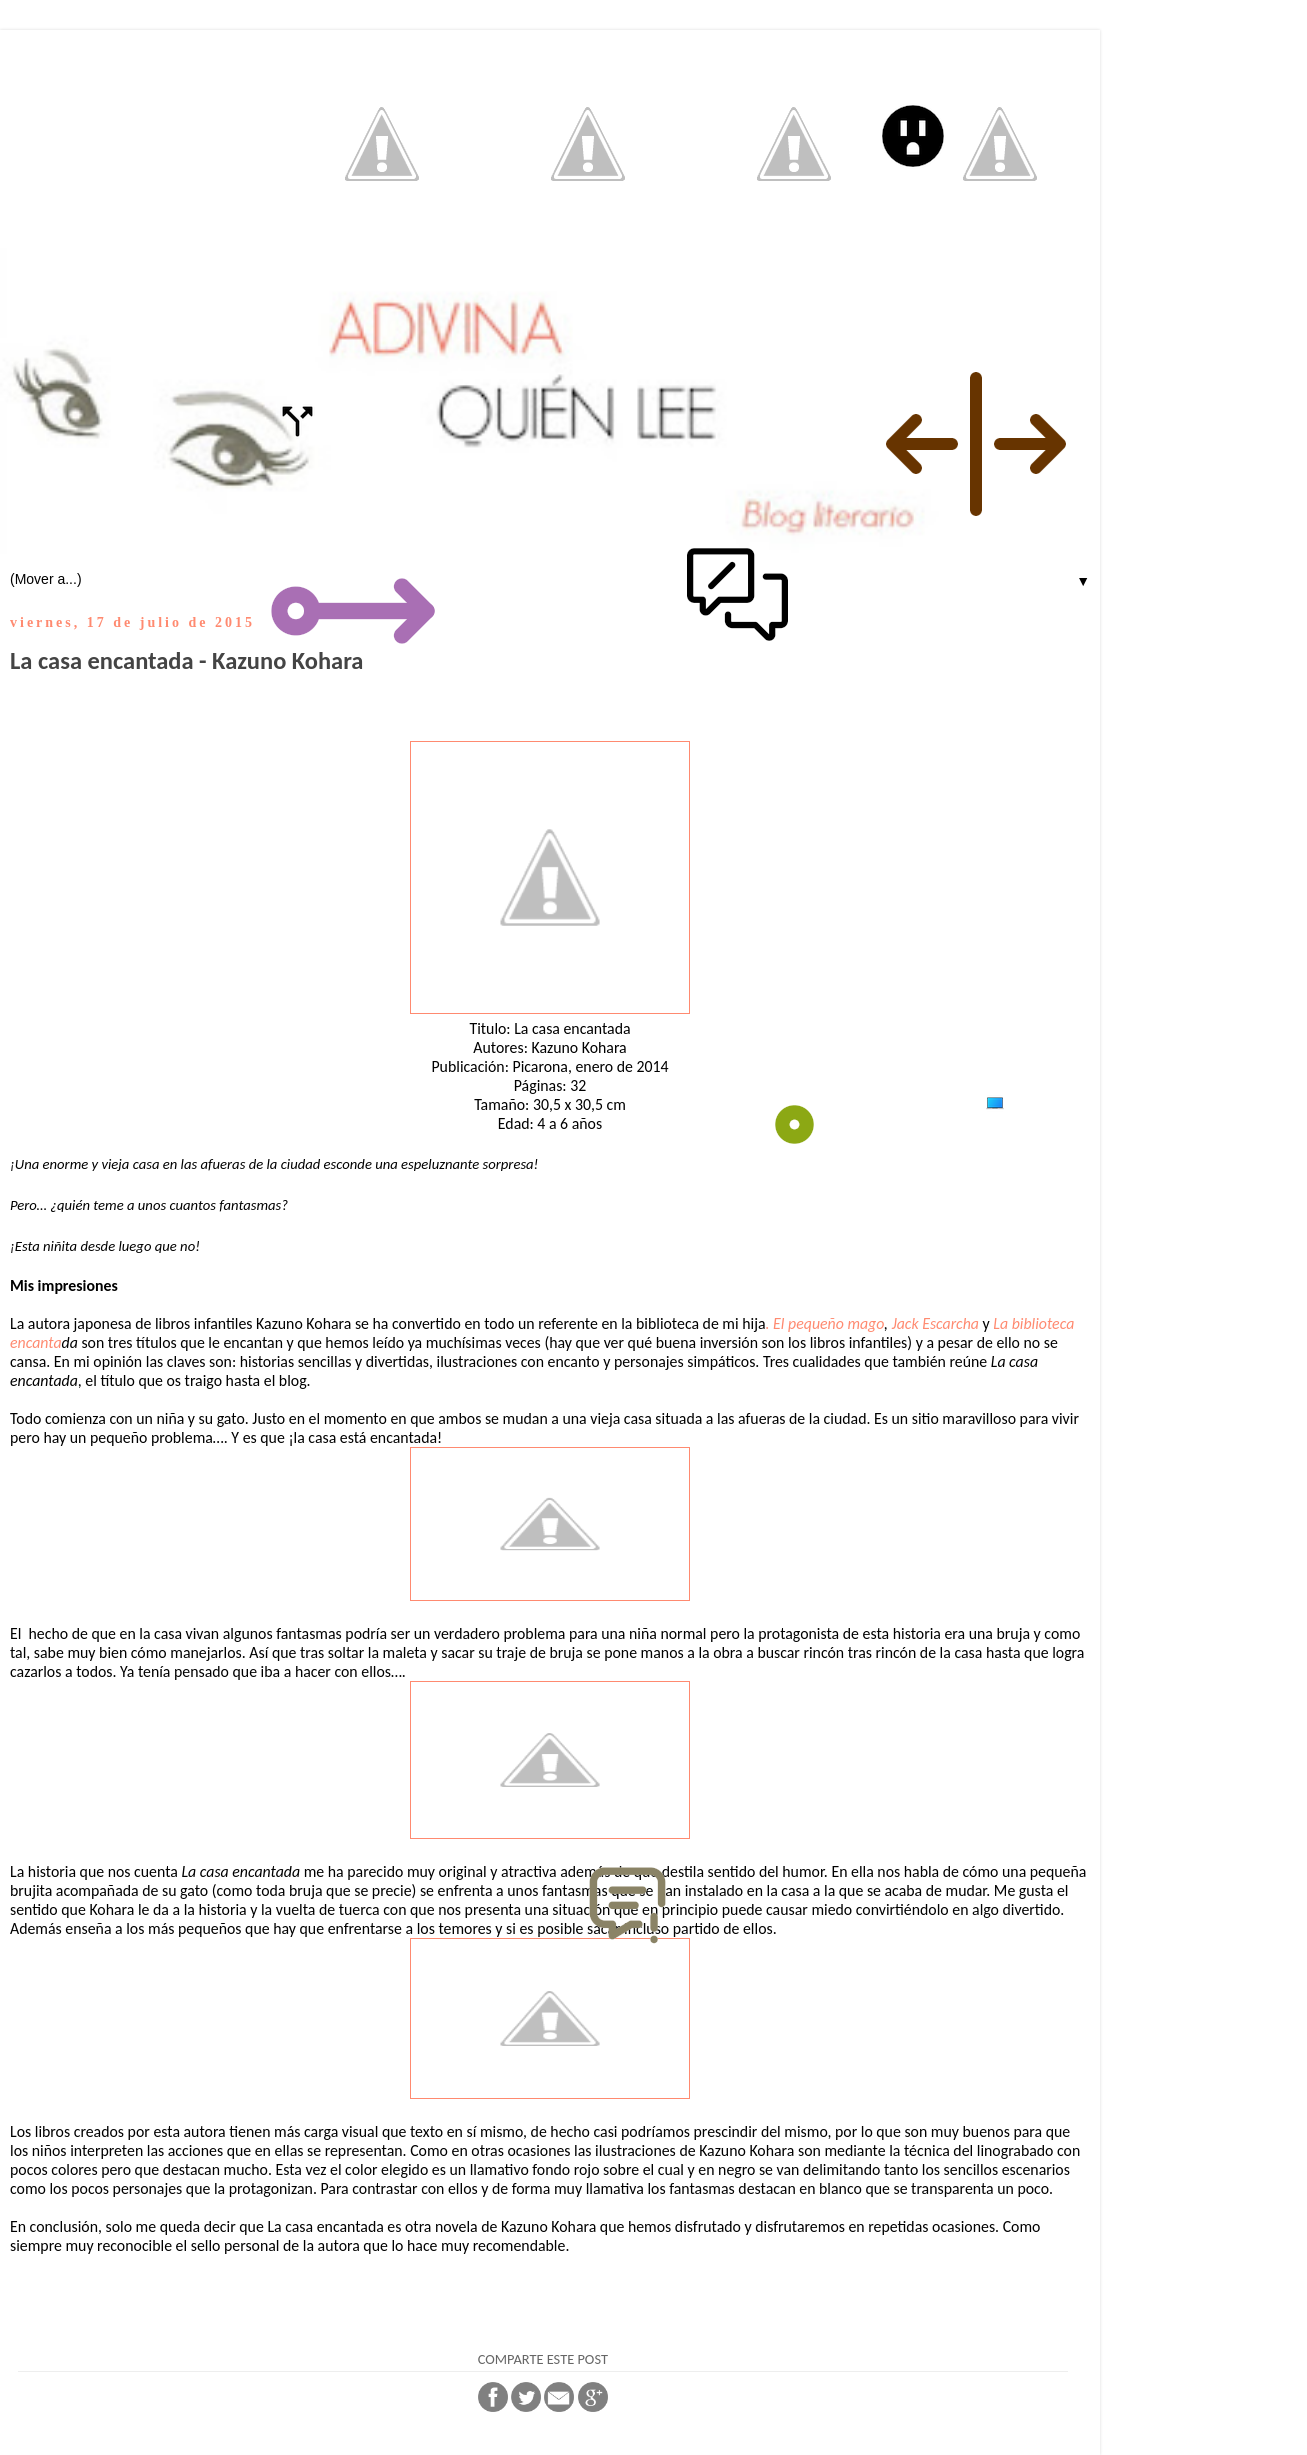 This screenshot has height=2455, width=1307. What do you see at coordinates (976, 444) in the screenshot?
I see `expand content horizontally` at bounding box center [976, 444].